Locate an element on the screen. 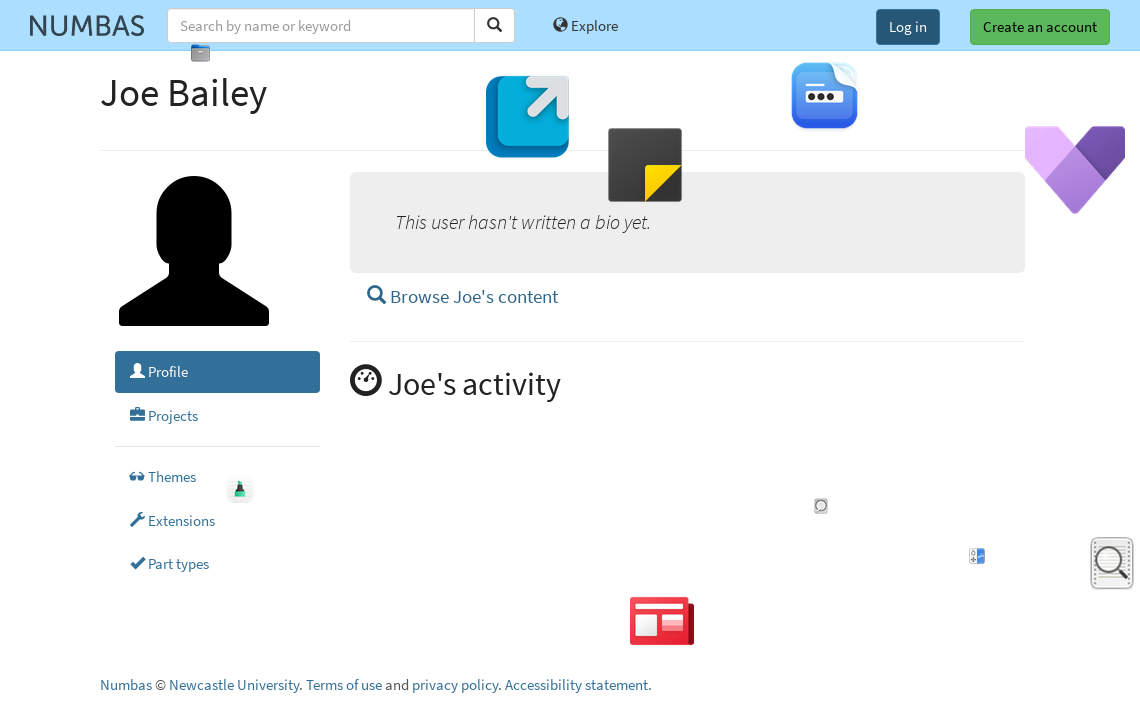  open accessories or utility apps is located at coordinates (527, 116).